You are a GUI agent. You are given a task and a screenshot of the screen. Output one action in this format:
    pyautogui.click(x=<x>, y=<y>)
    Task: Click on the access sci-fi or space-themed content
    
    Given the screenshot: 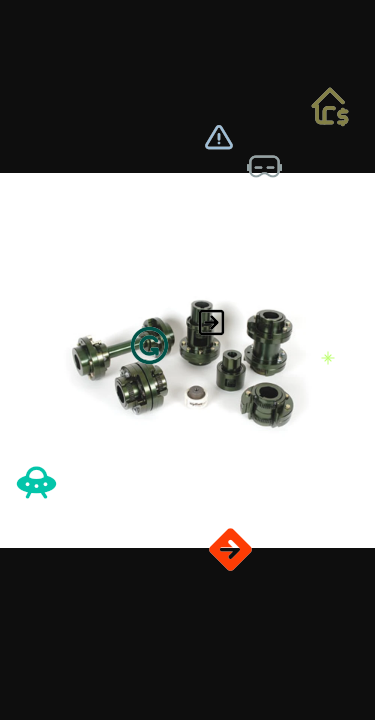 What is the action you would take?
    pyautogui.click(x=36, y=482)
    